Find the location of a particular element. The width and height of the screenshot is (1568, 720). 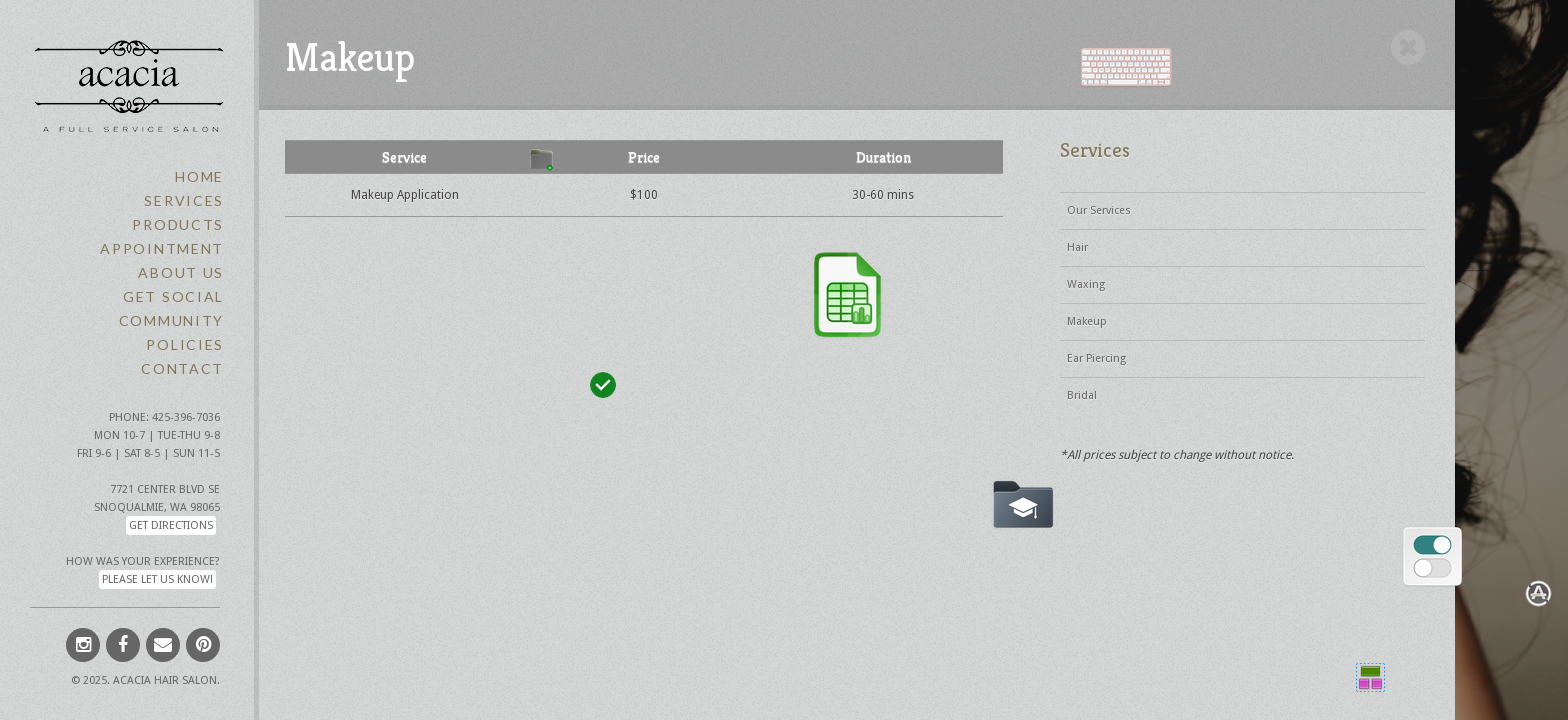

open the software updater application is located at coordinates (1538, 593).